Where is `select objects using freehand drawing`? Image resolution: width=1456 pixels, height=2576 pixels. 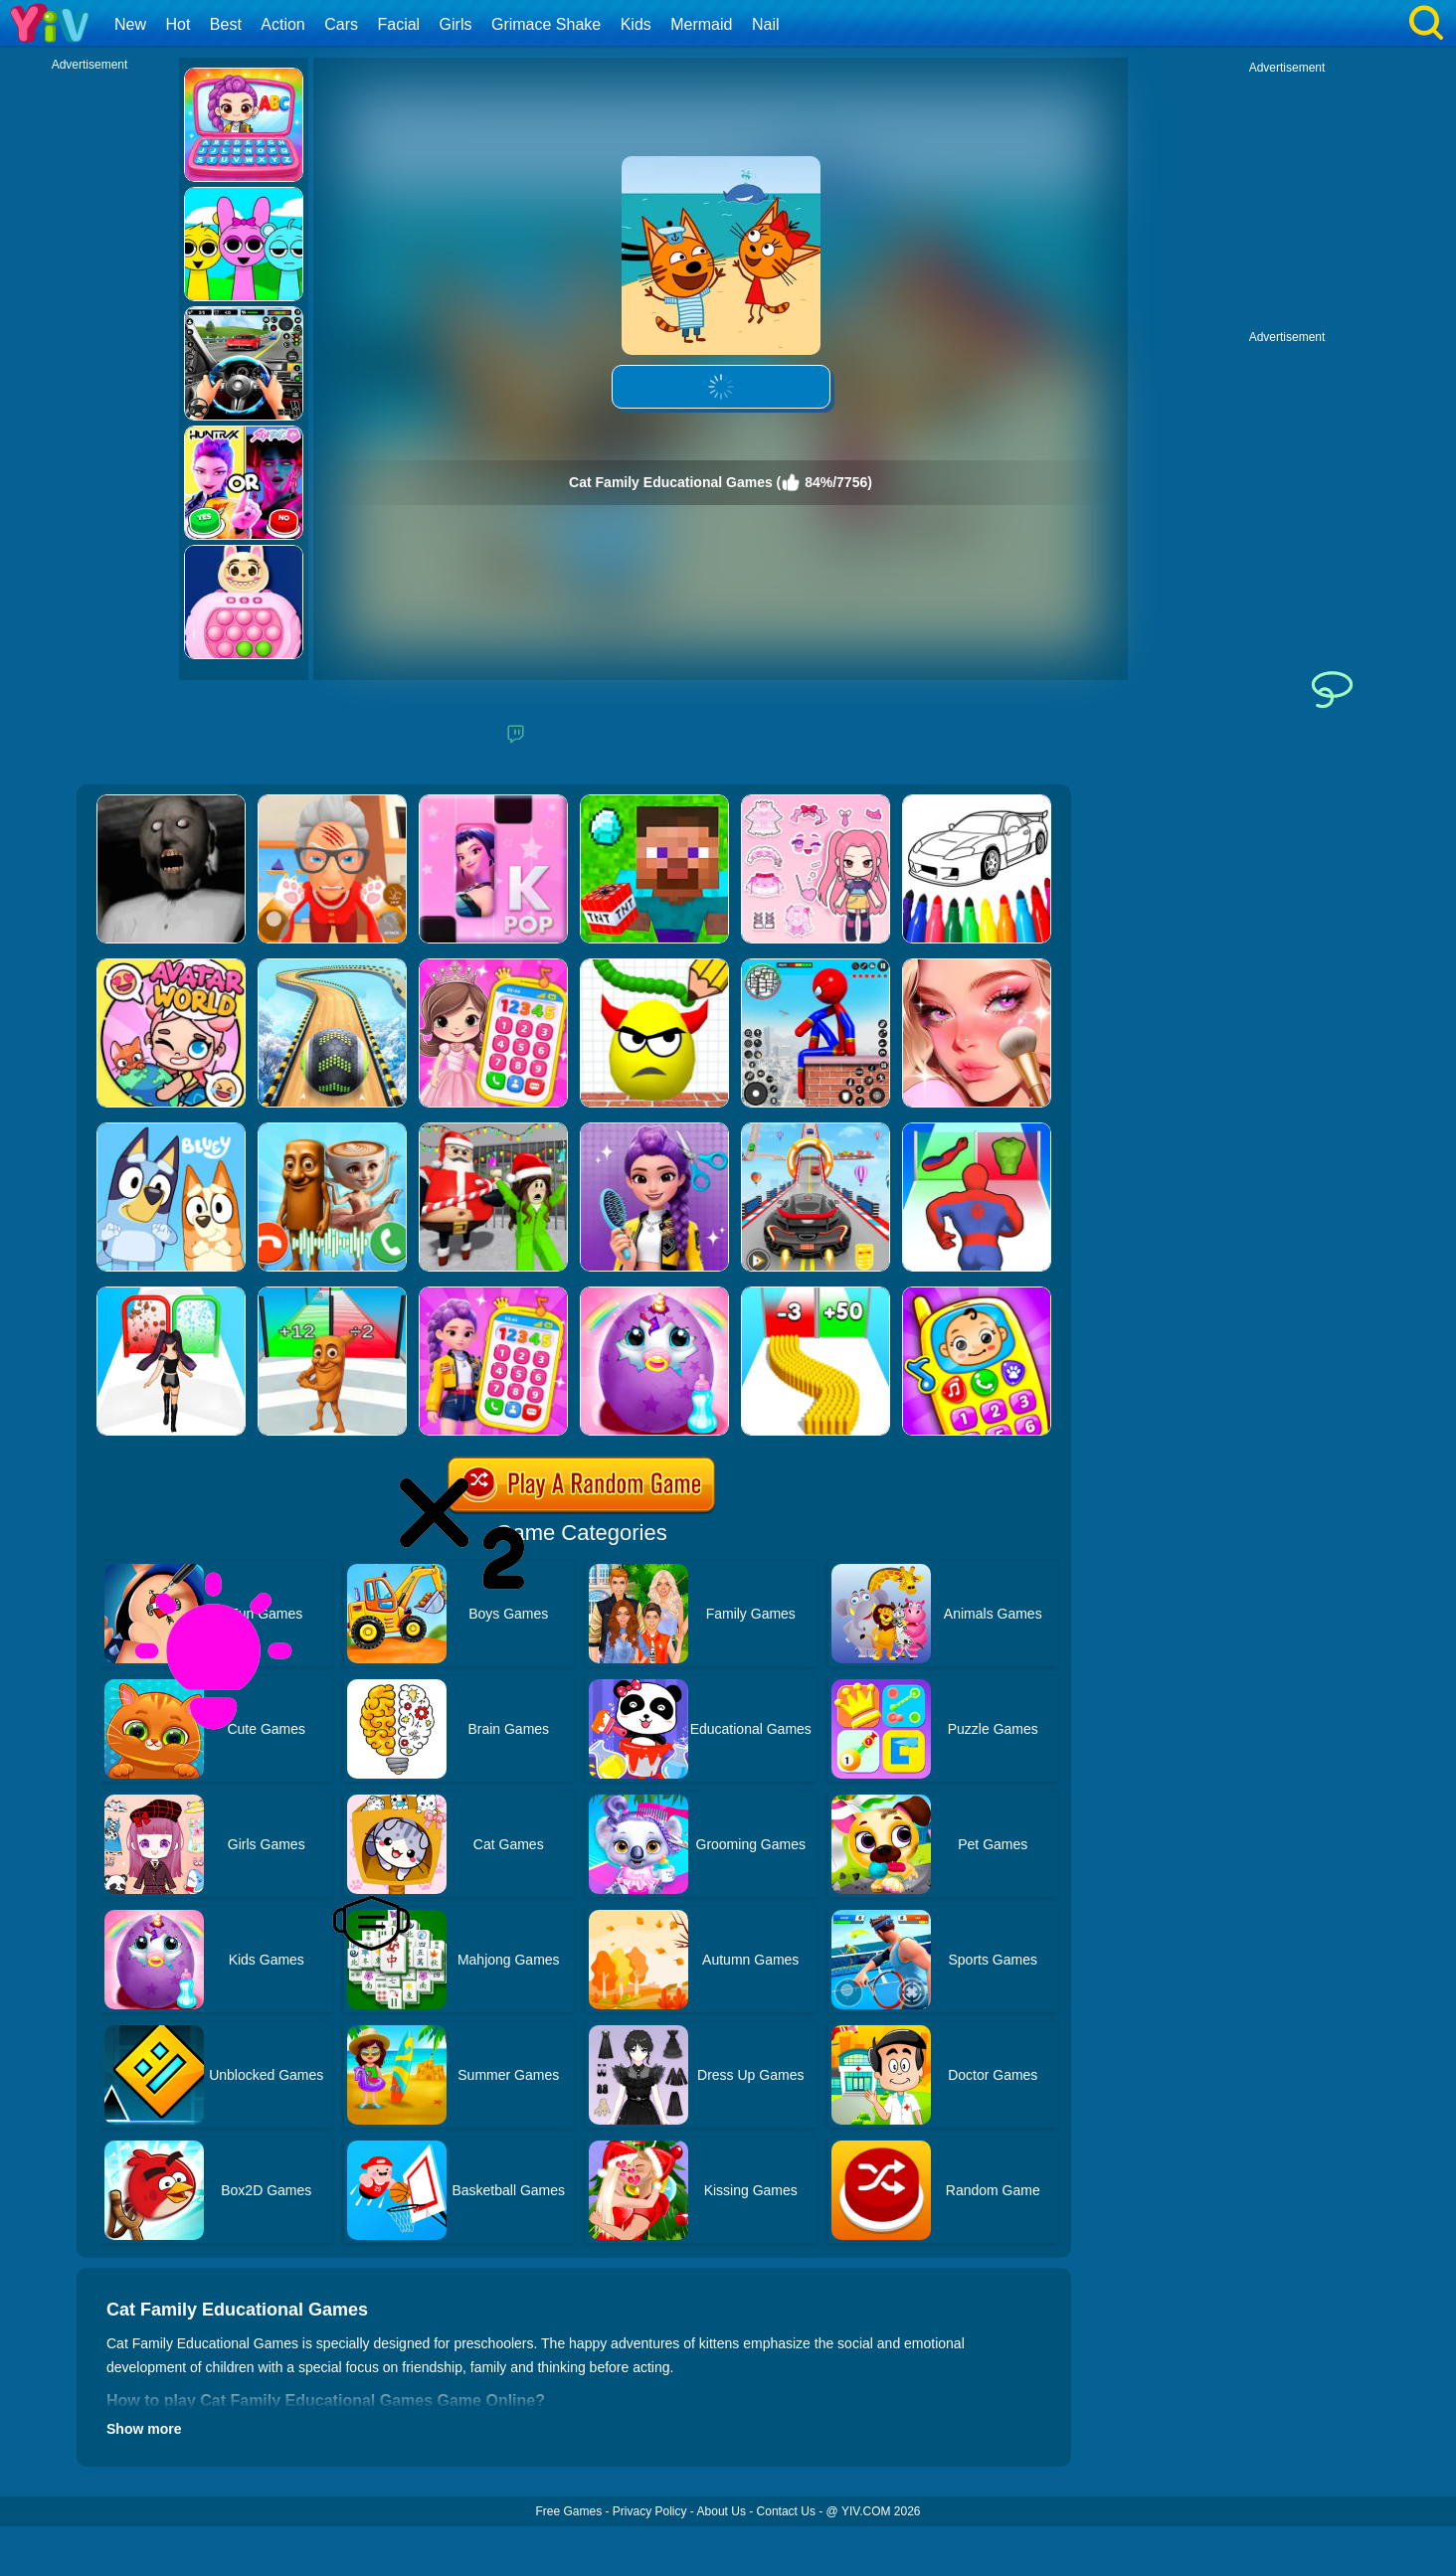
select objects using freehand drawing is located at coordinates (1332, 687).